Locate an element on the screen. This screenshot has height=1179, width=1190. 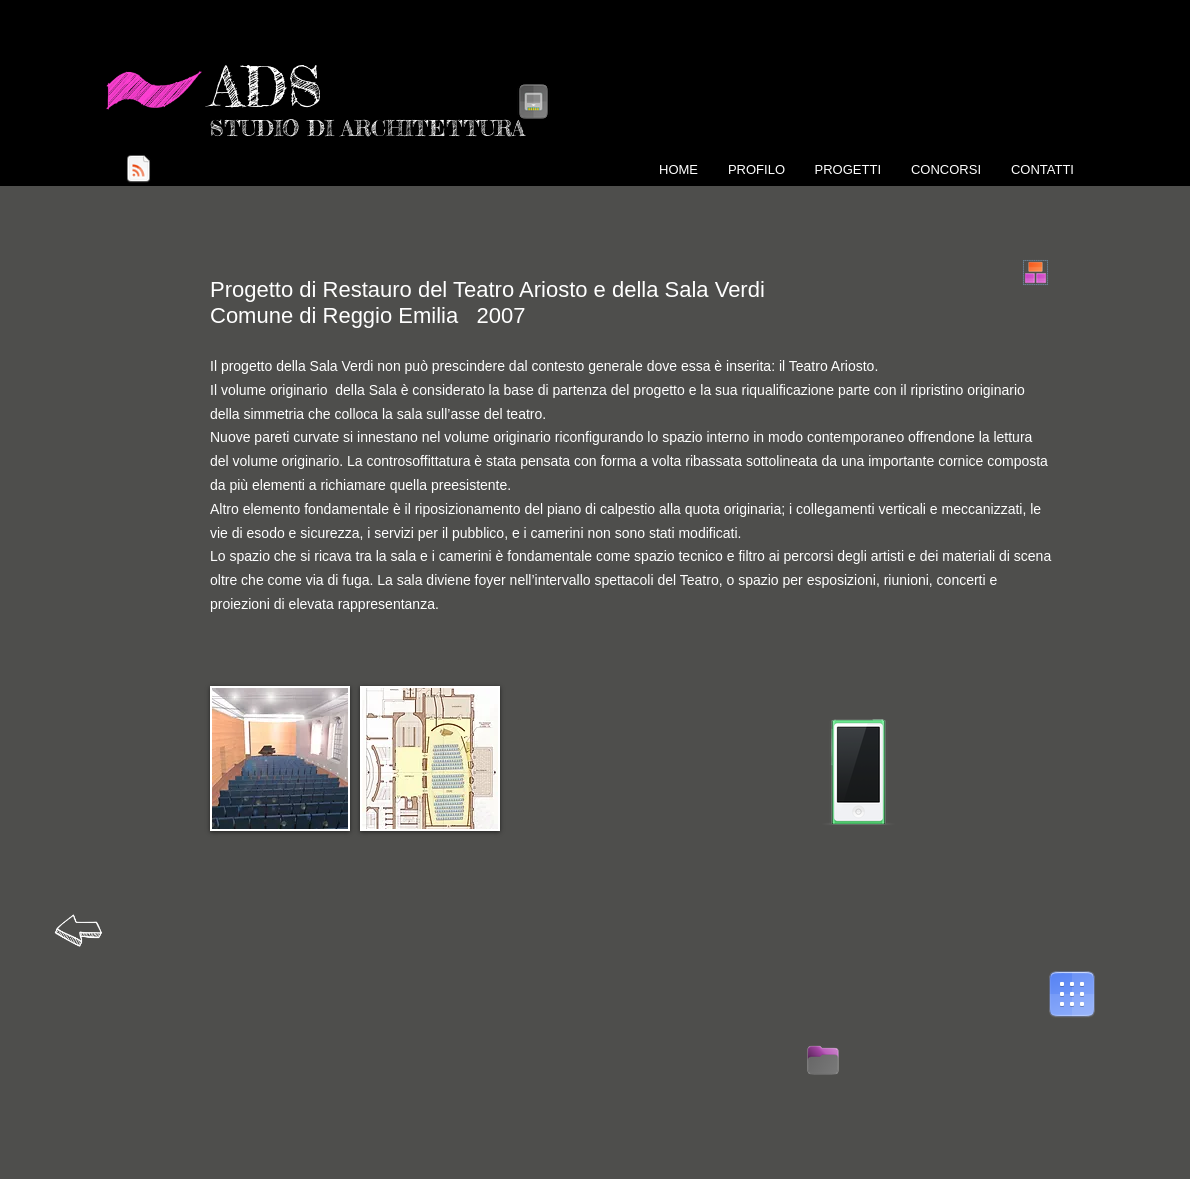
select all items in the current view is located at coordinates (1035, 272).